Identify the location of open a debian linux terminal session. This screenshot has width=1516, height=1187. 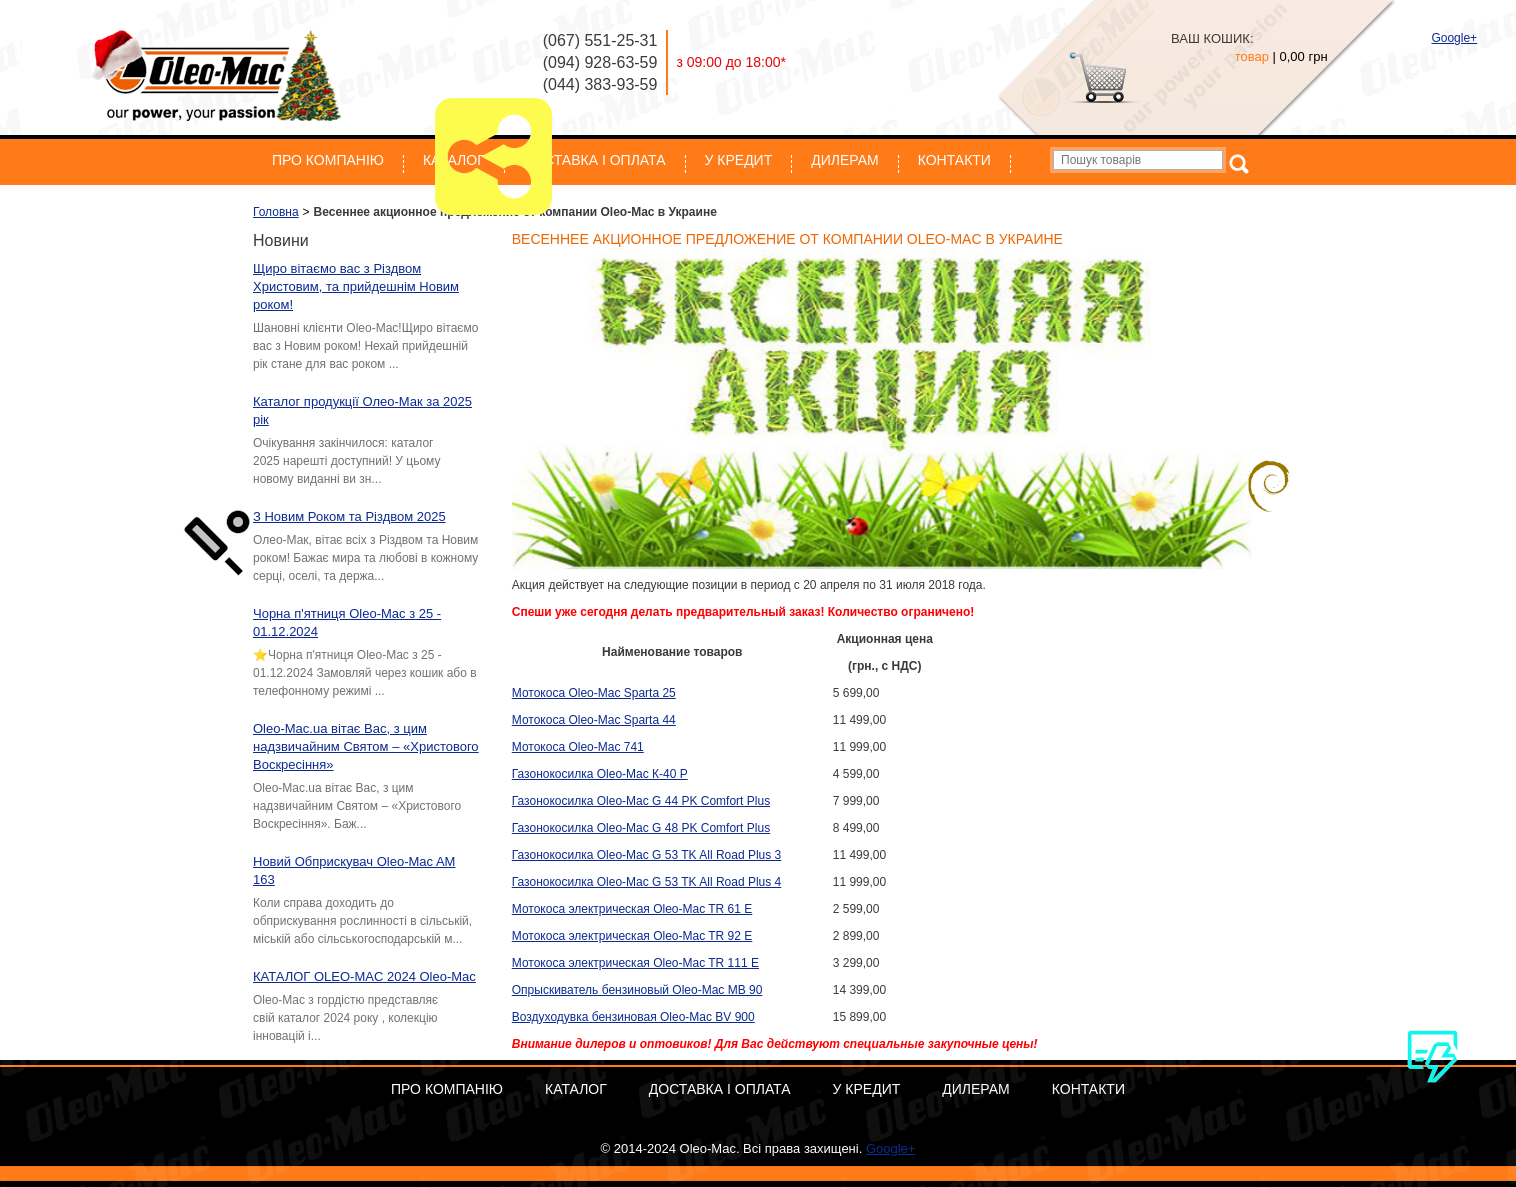
(1274, 486).